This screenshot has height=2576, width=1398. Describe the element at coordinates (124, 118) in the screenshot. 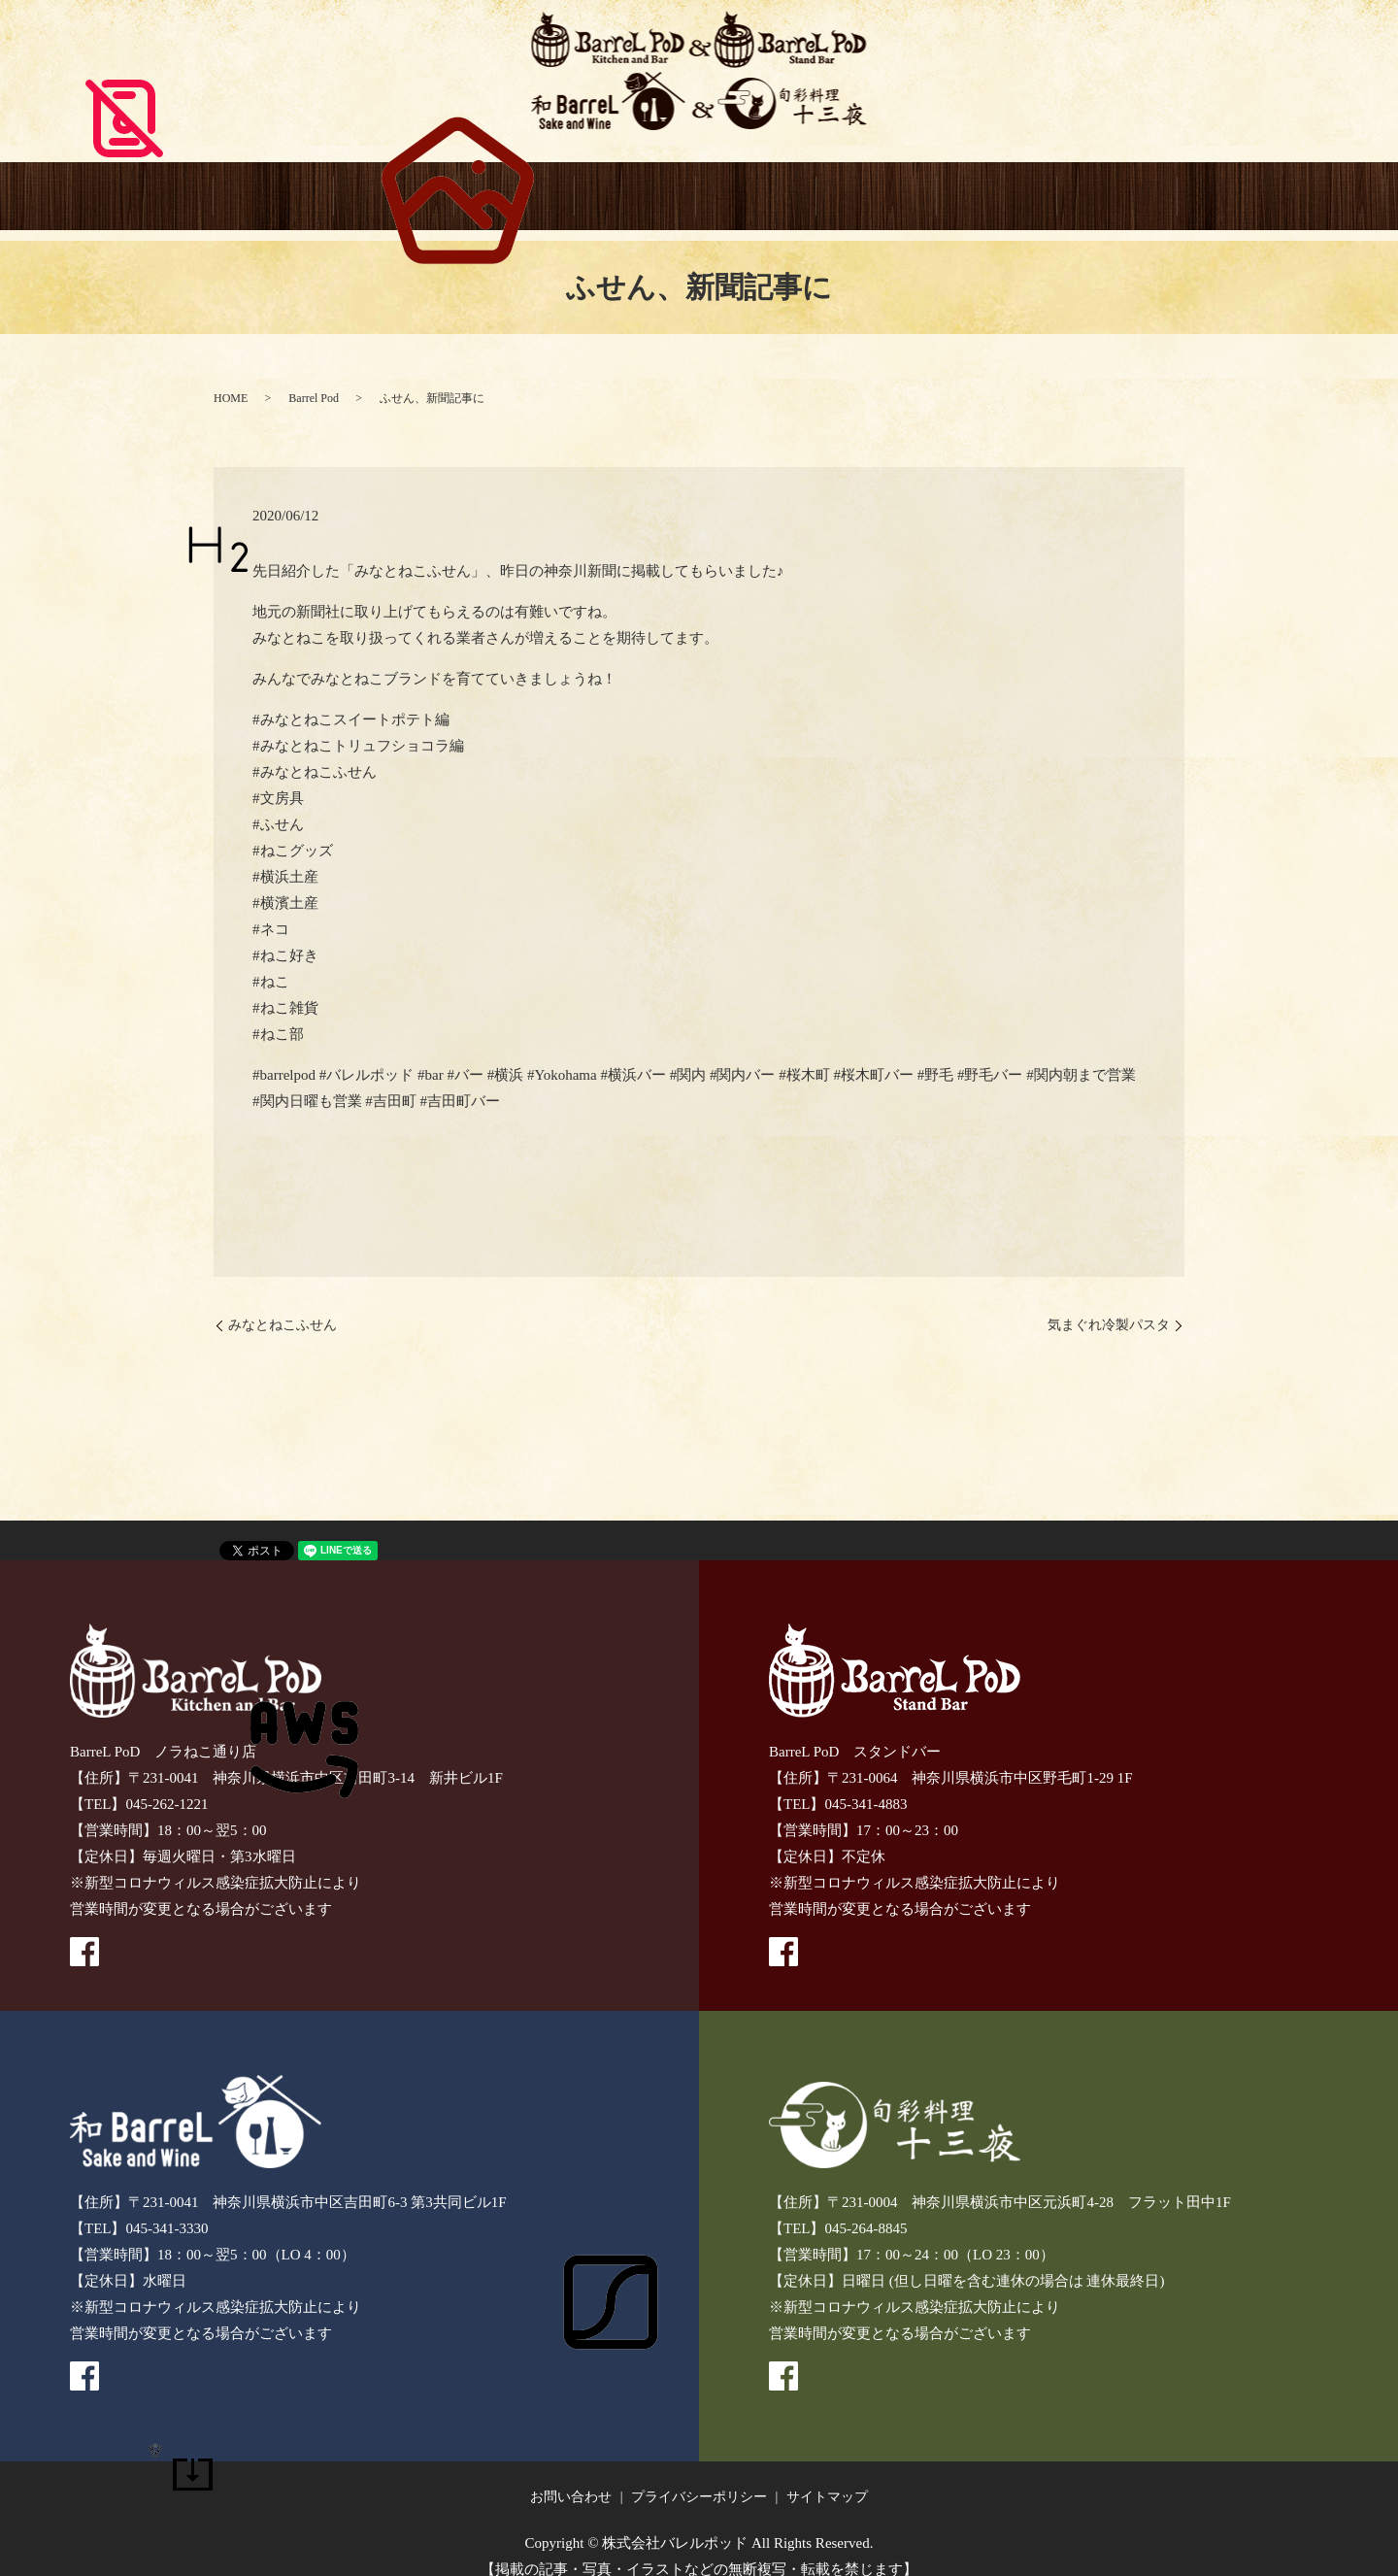

I see `disable or hide identification badge` at that location.